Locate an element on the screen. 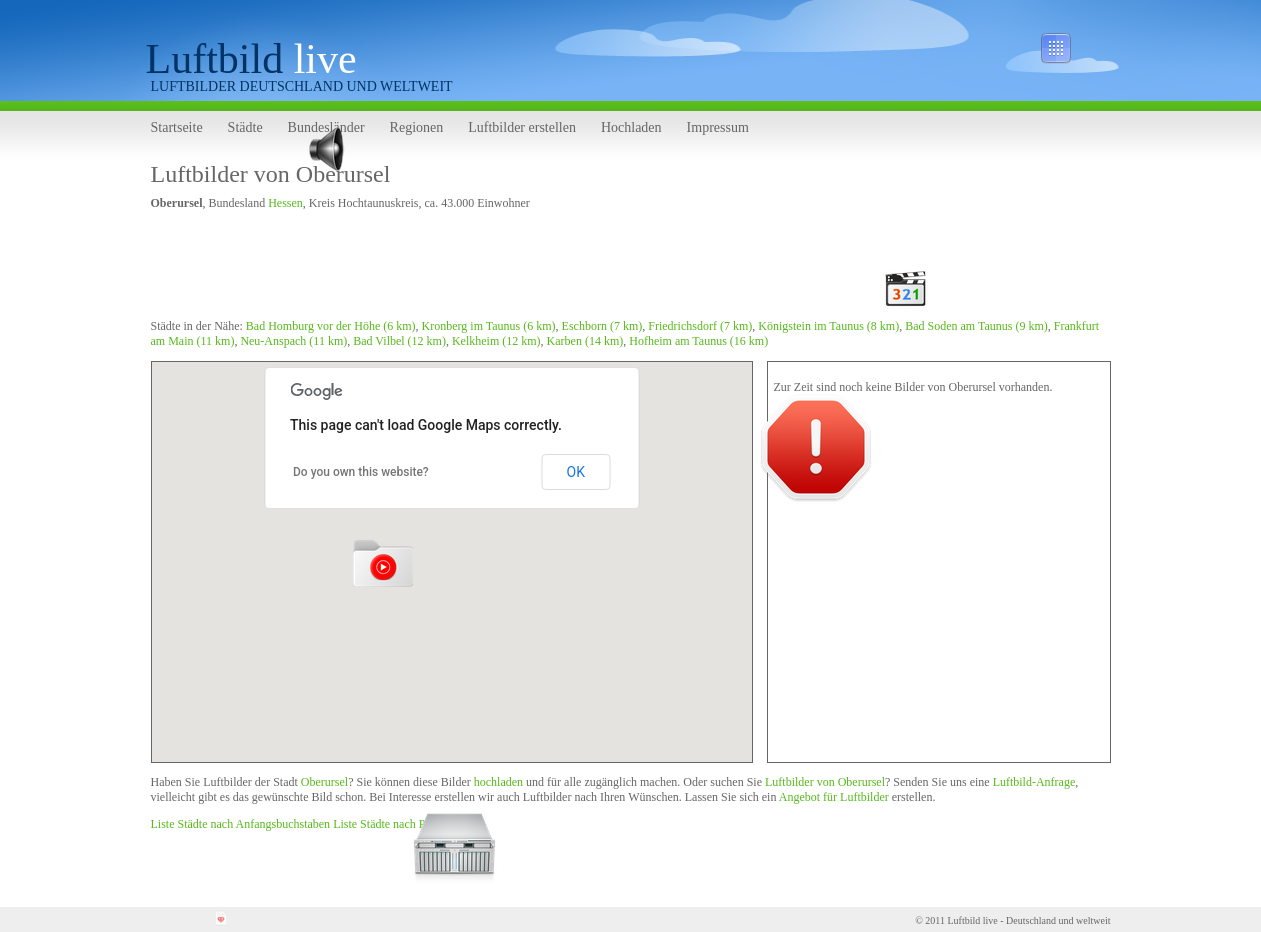 The image size is (1261, 932). open the app drawer or launcher is located at coordinates (1056, 48).